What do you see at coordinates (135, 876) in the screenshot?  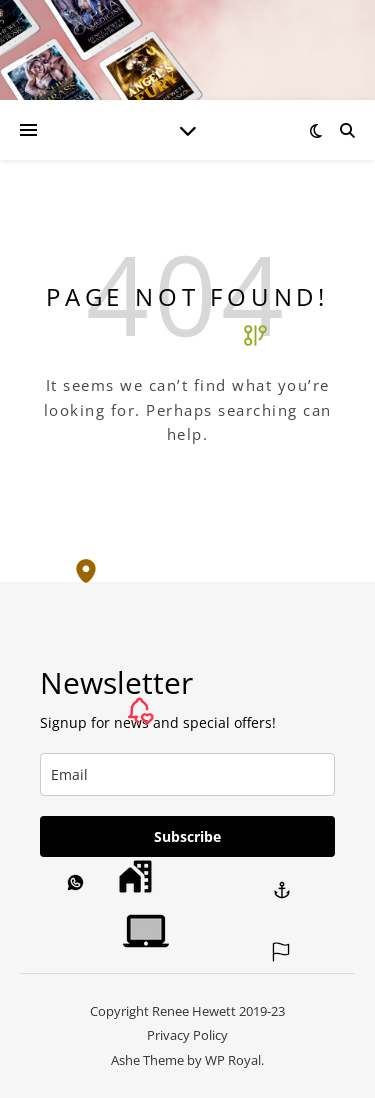 I see `switch between home and work locations` at bounding box center [135, 876].